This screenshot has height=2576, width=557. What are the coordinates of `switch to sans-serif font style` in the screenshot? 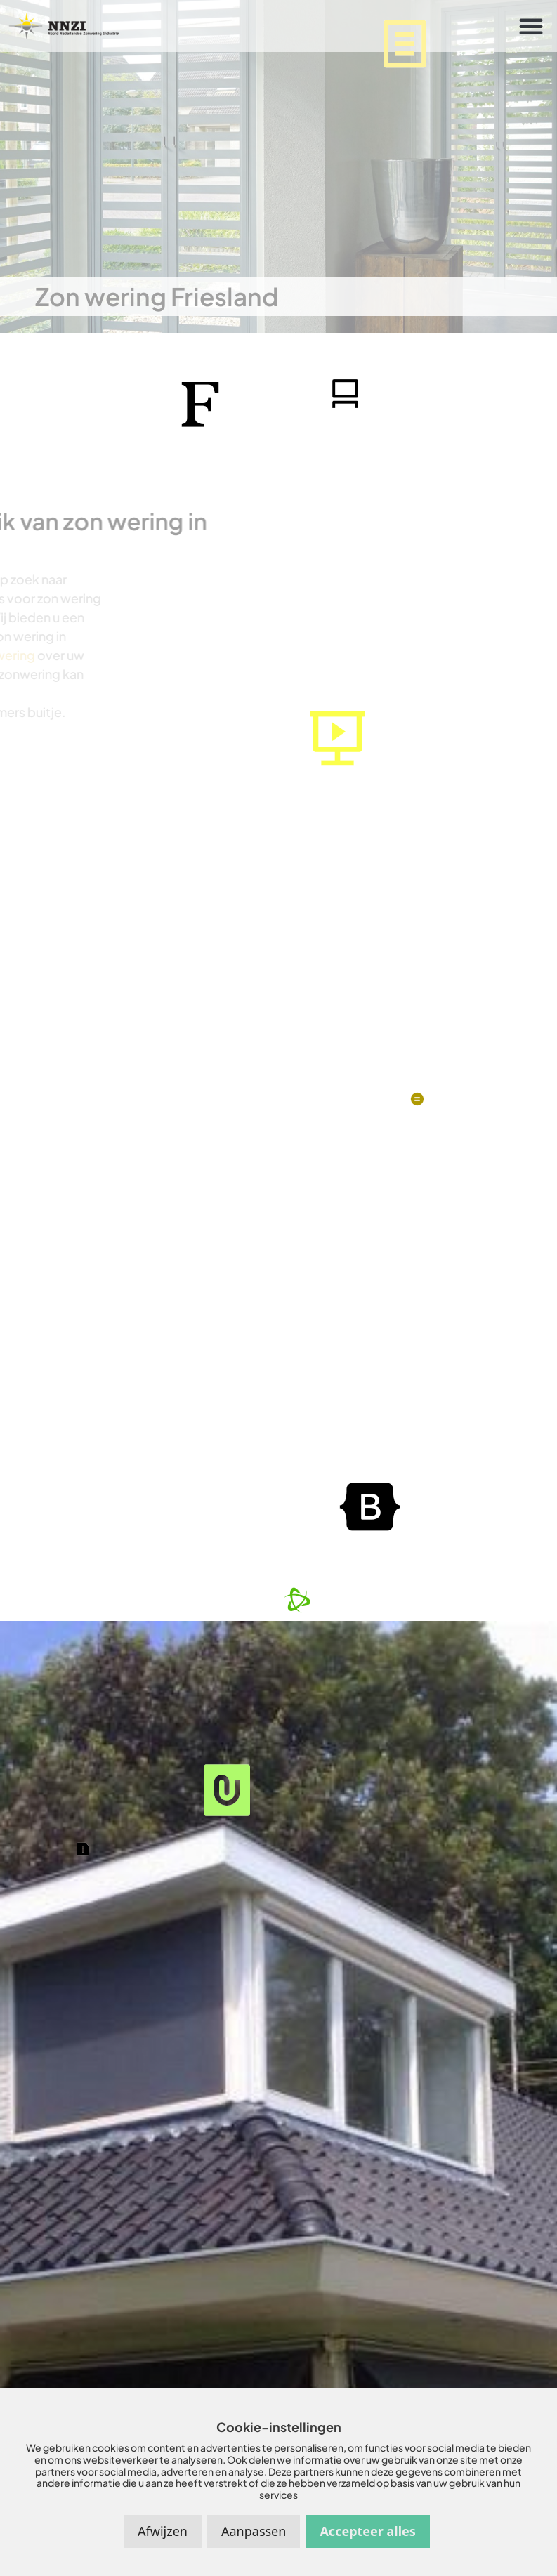 It's located at (200, 403).